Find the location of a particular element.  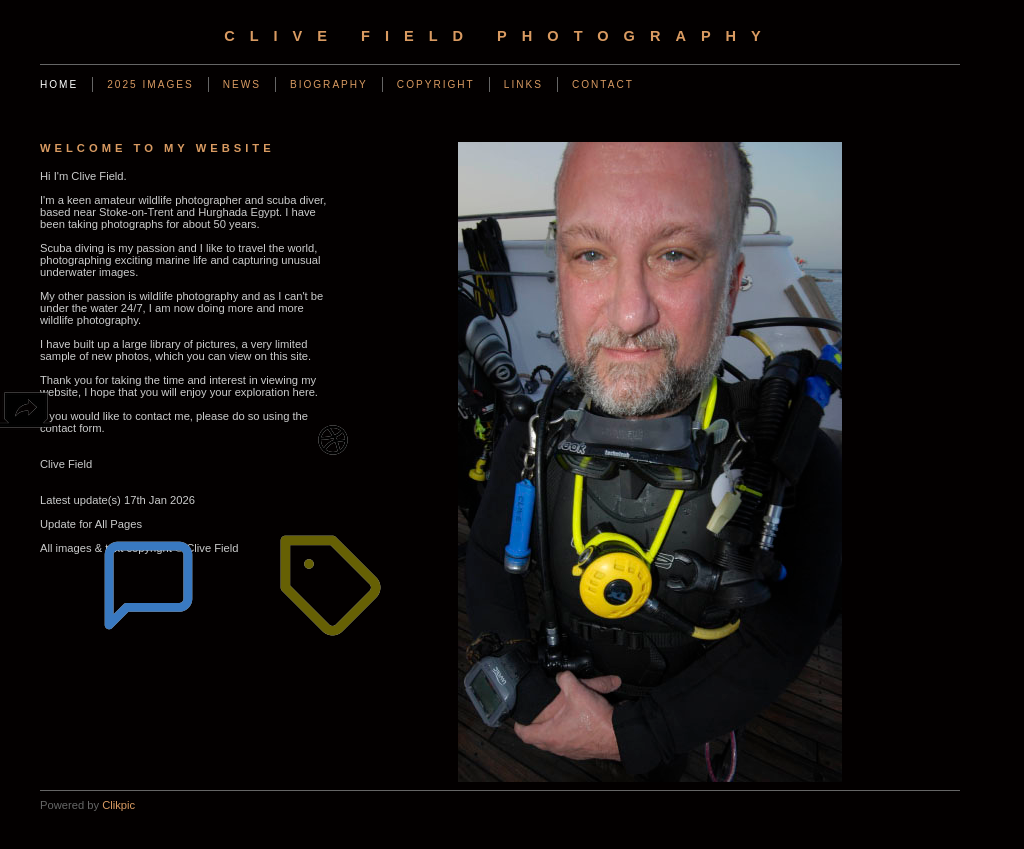

start sharing your screen is located at coordinates (26, 410).